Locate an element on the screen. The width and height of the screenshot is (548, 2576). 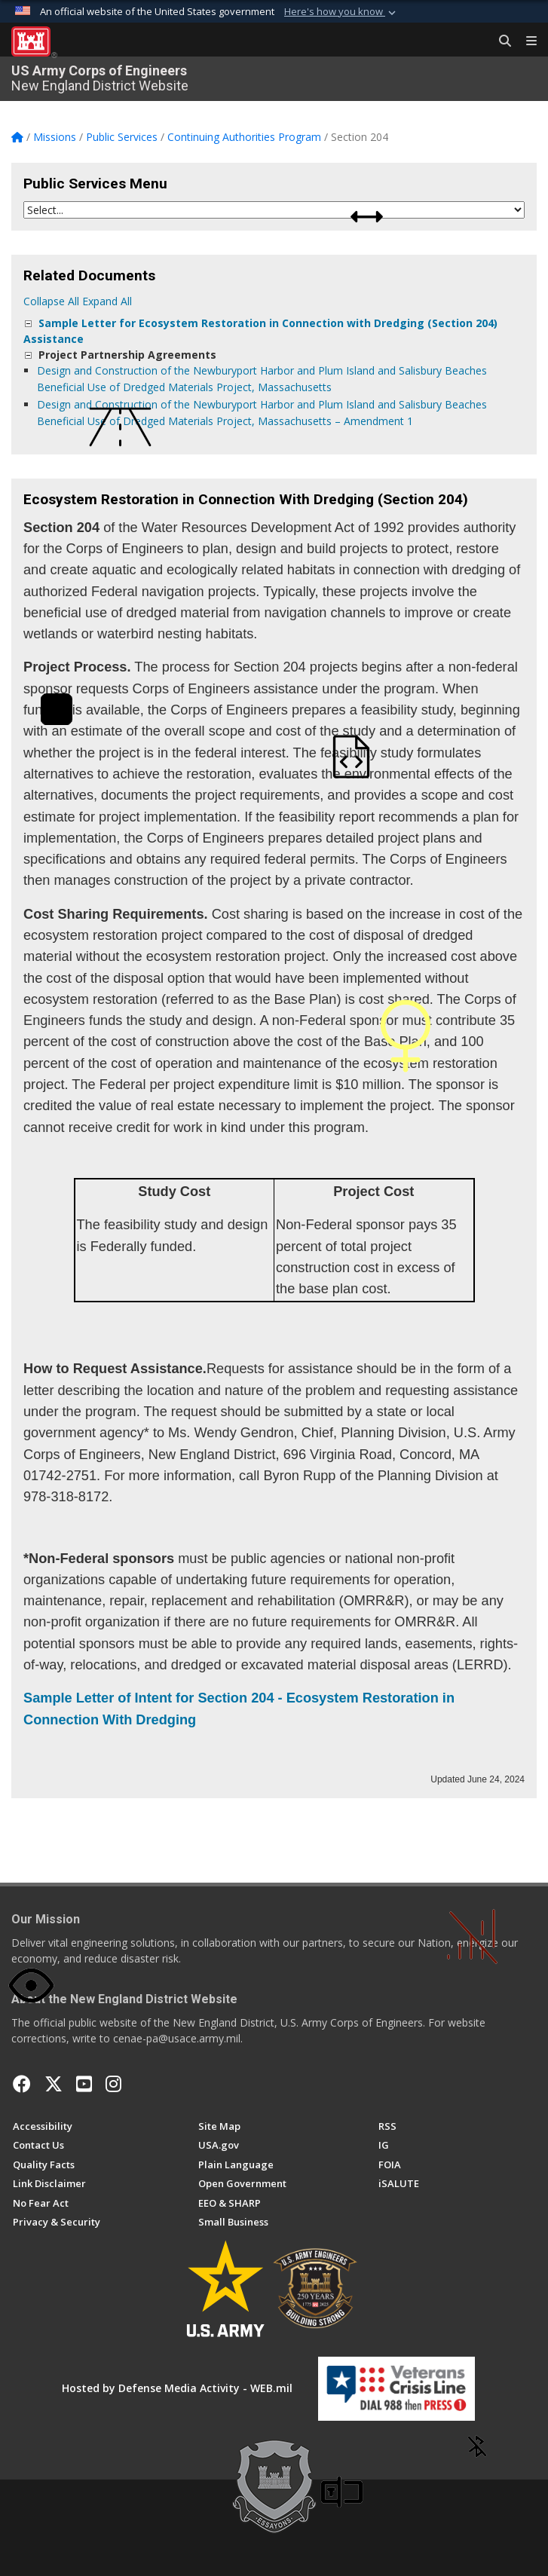
no cellular signal available is located at coordinates (473, 1938).